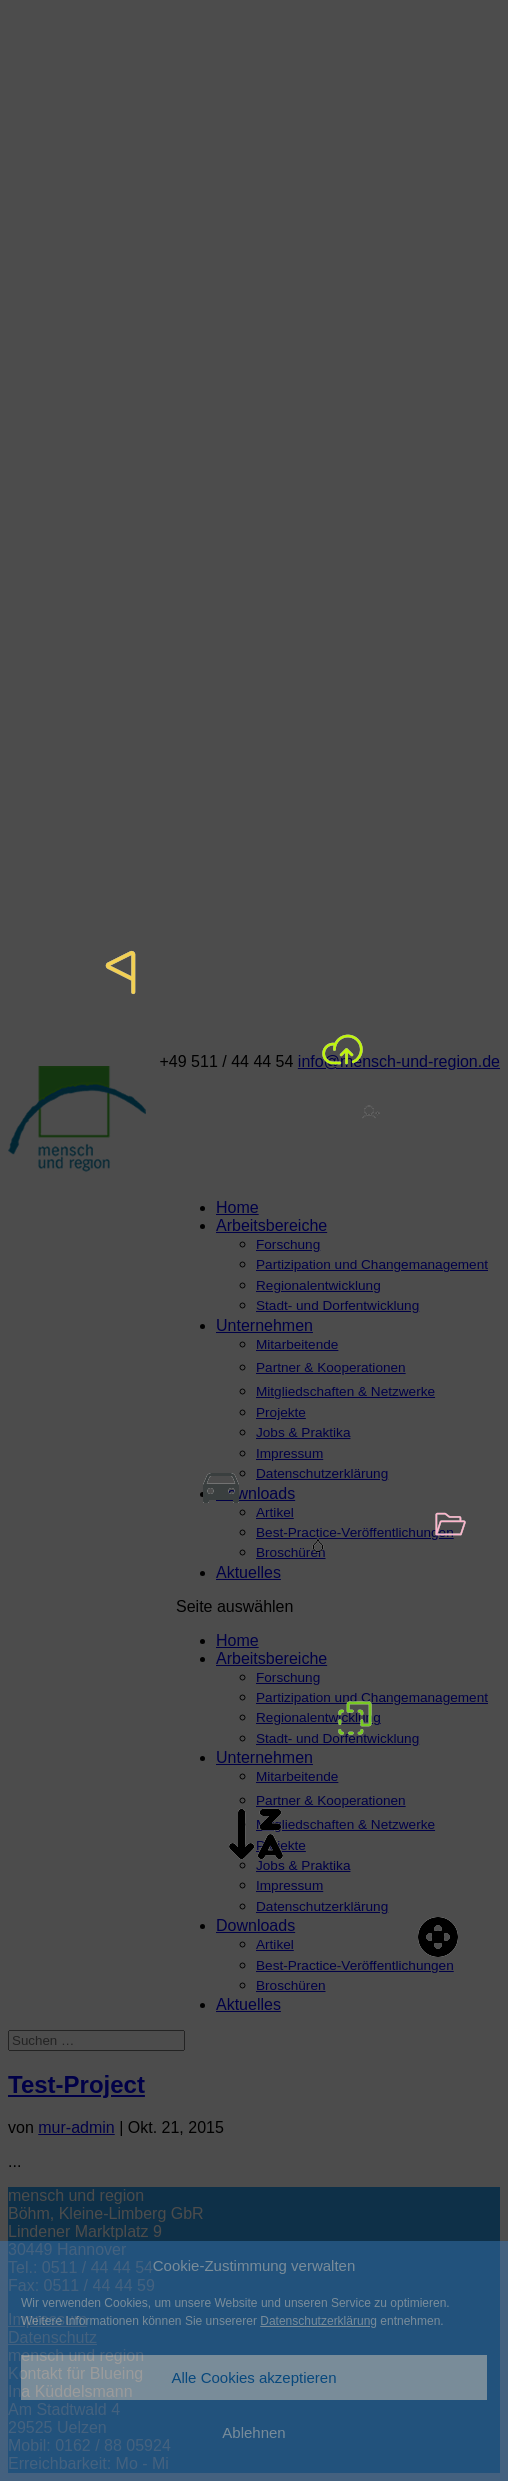 This screenshot has width=508, height=2481. Describe the element at coordinates (449, 1523) in the screenshot. I see `open folder to view contents` at that location.